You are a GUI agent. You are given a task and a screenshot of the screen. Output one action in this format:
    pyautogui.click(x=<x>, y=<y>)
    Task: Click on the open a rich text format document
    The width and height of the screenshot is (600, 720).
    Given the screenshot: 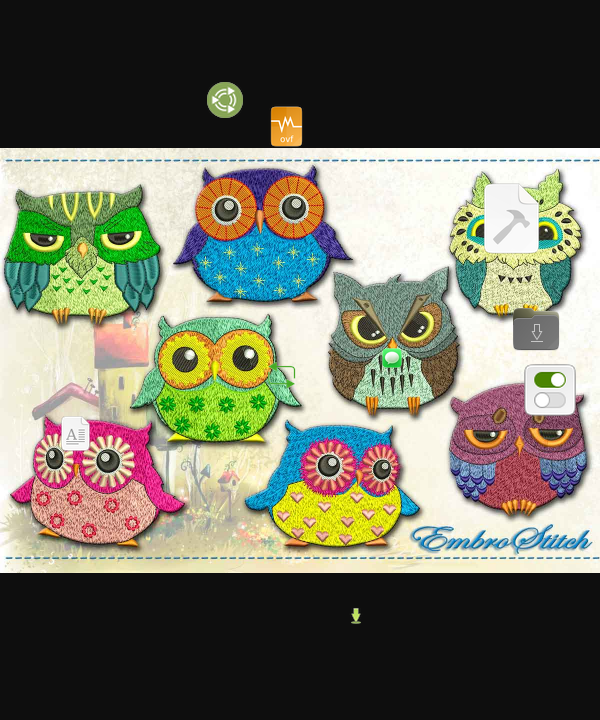 What is the action you would take?
    pyautogui.click(x=75, y=433)
    